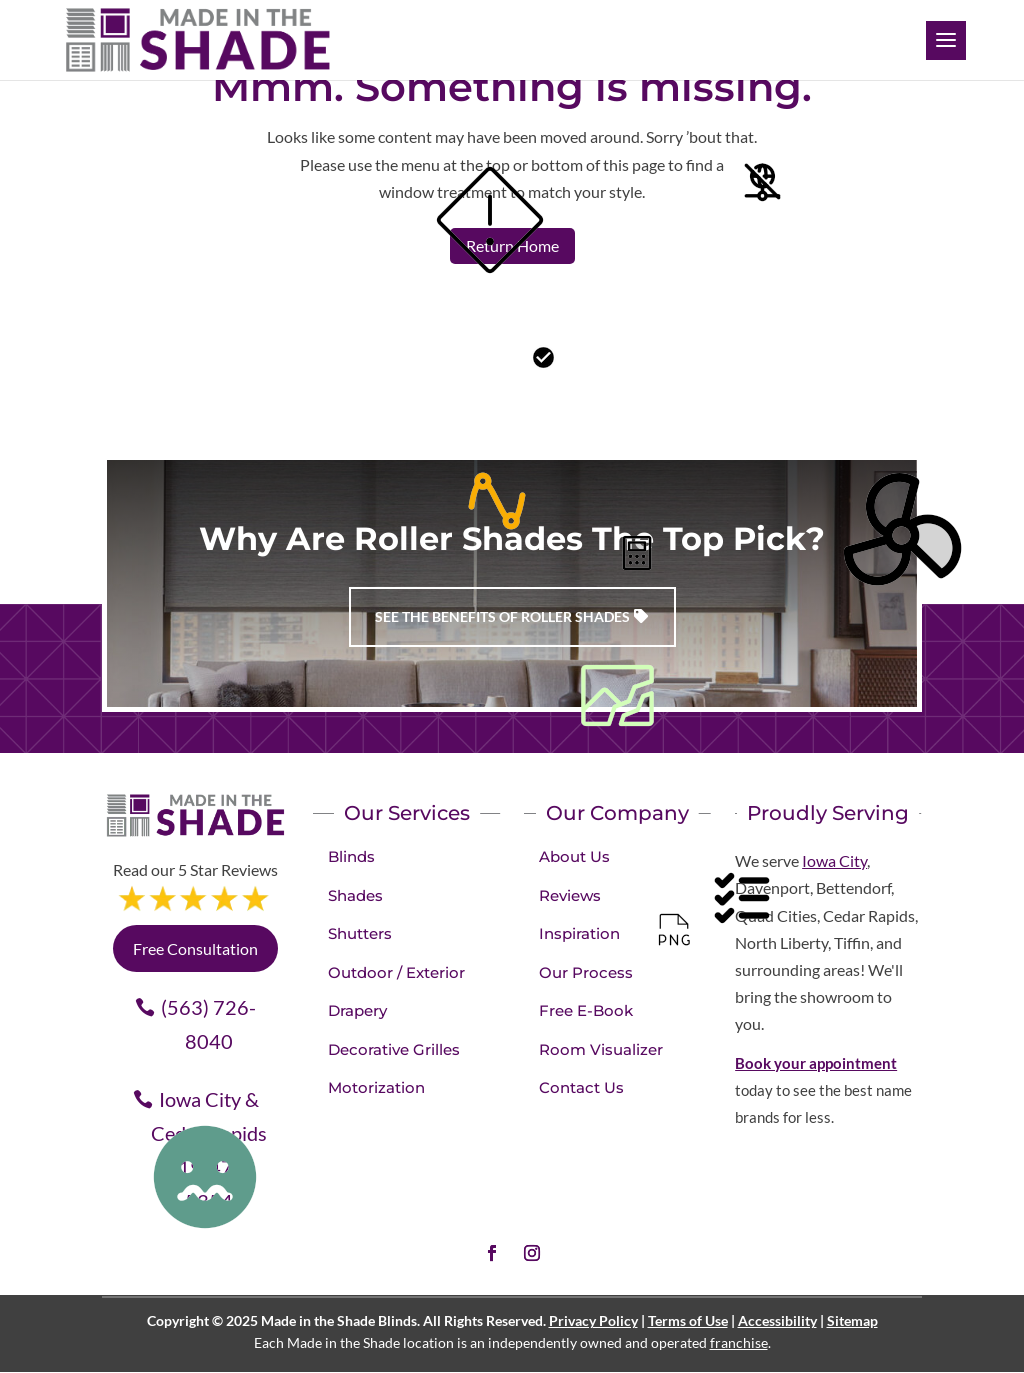  Describe the element at coordinates (205, 1177) in the screenshot. I see `indicates a nervous or anxious status` at that location.